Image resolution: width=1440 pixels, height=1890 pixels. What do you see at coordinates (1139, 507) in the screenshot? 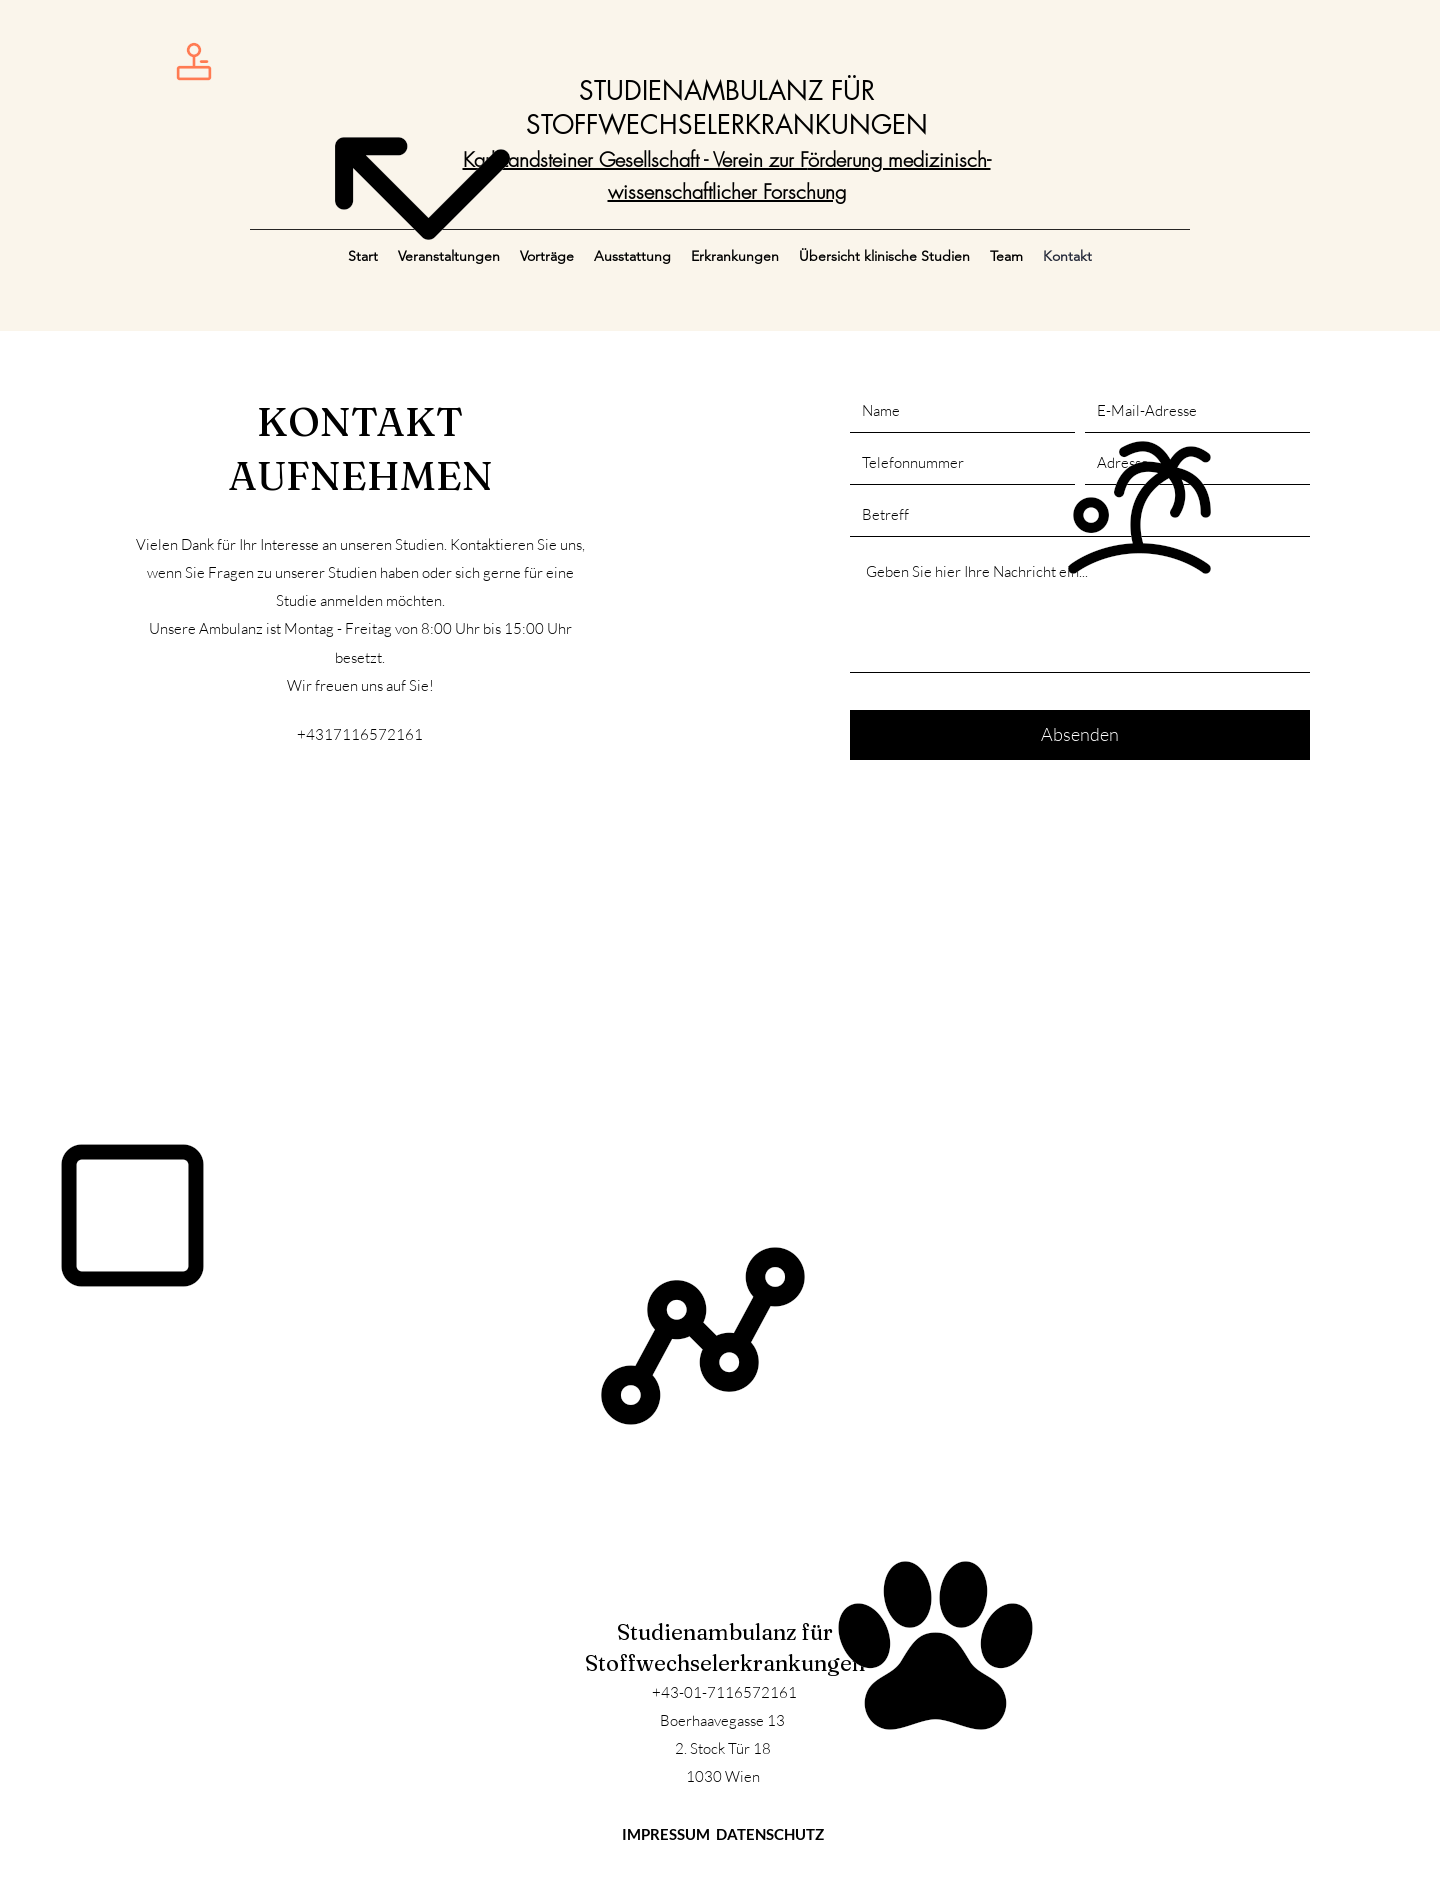
I see `view vacation or travel destinations` at bounding box center [1139, 507].